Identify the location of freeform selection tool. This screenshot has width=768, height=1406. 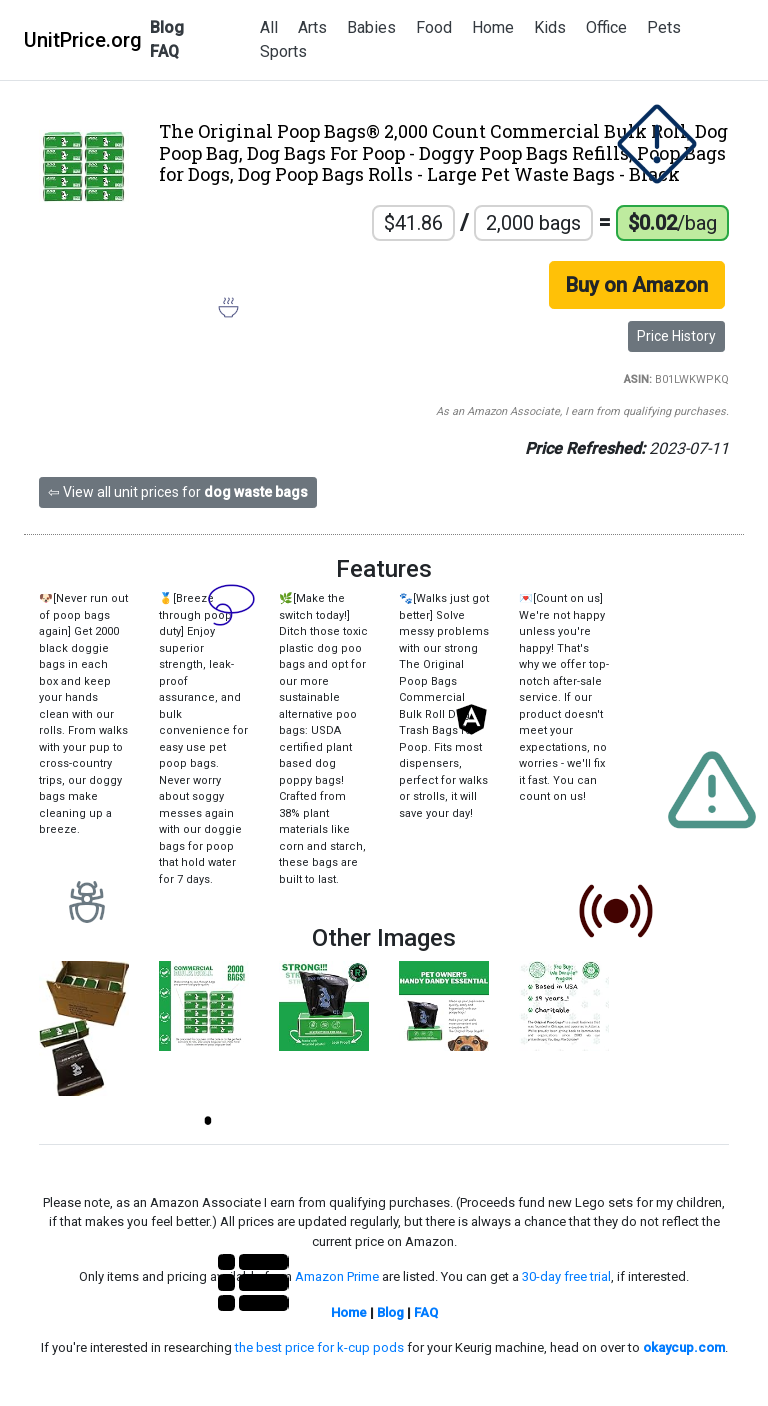
(231, 602).